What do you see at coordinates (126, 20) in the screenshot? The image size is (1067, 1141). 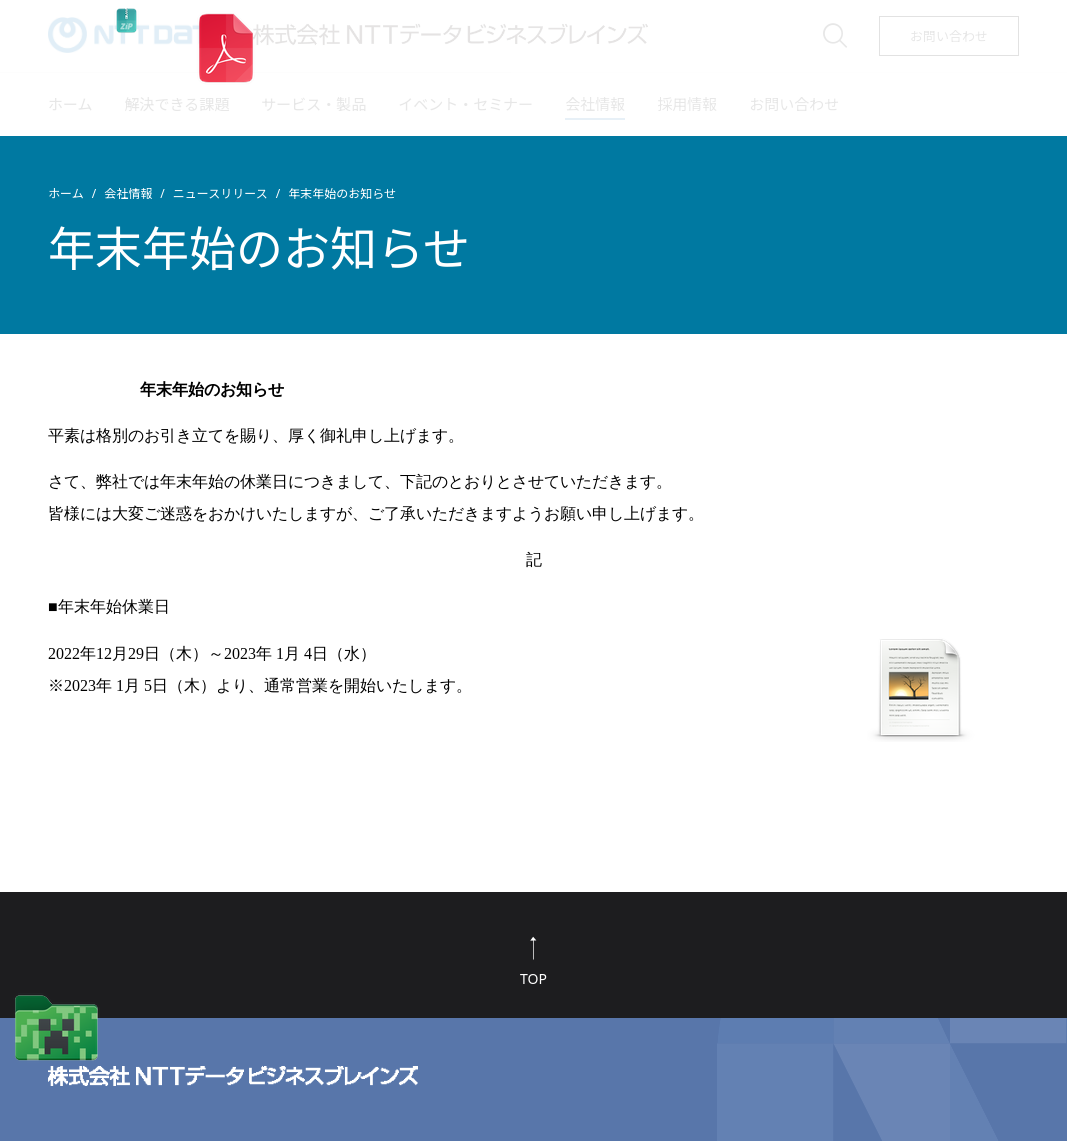 I see `compressed zip archive file` at bounding box center [126, 20].